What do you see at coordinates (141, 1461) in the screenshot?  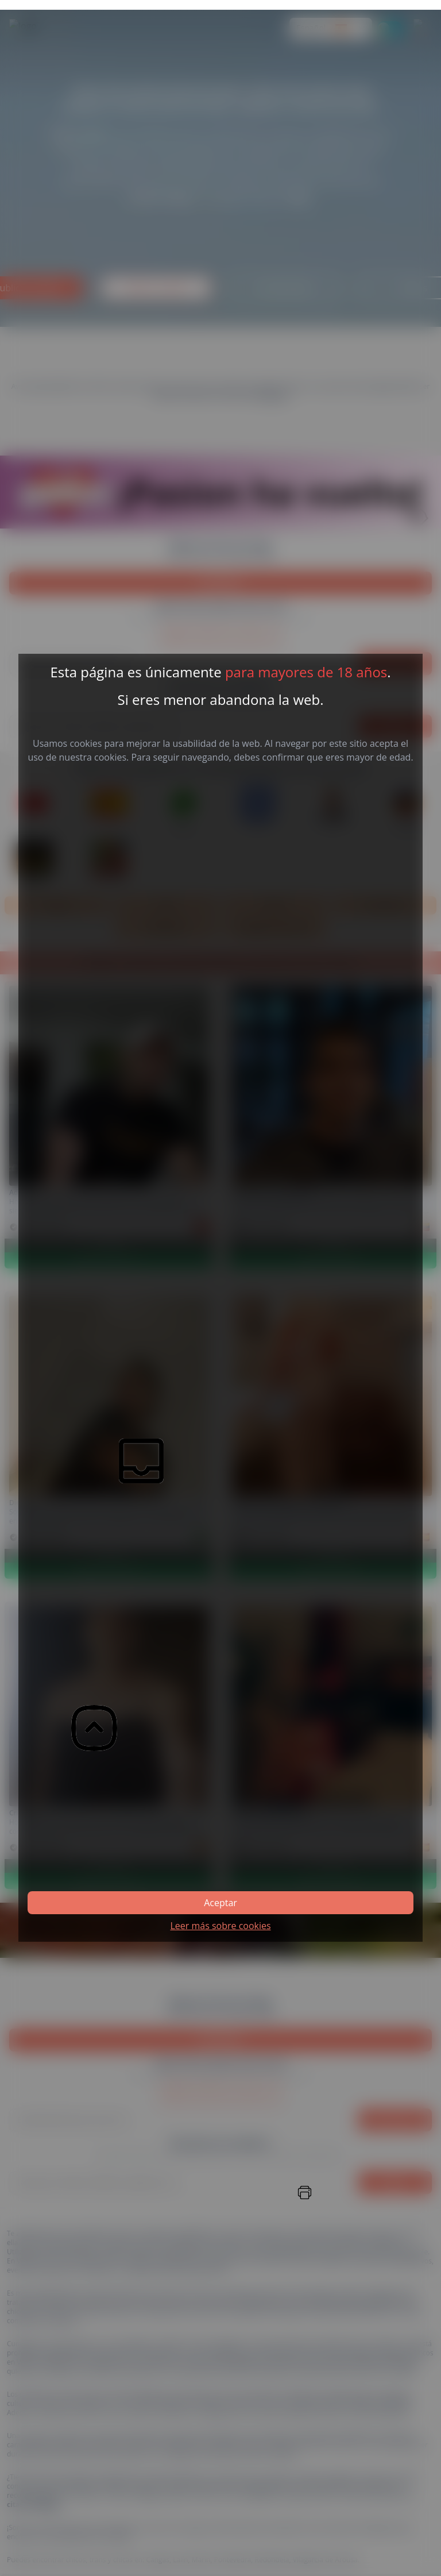 I see `access your inbox` at bounding box center [141, 1461].